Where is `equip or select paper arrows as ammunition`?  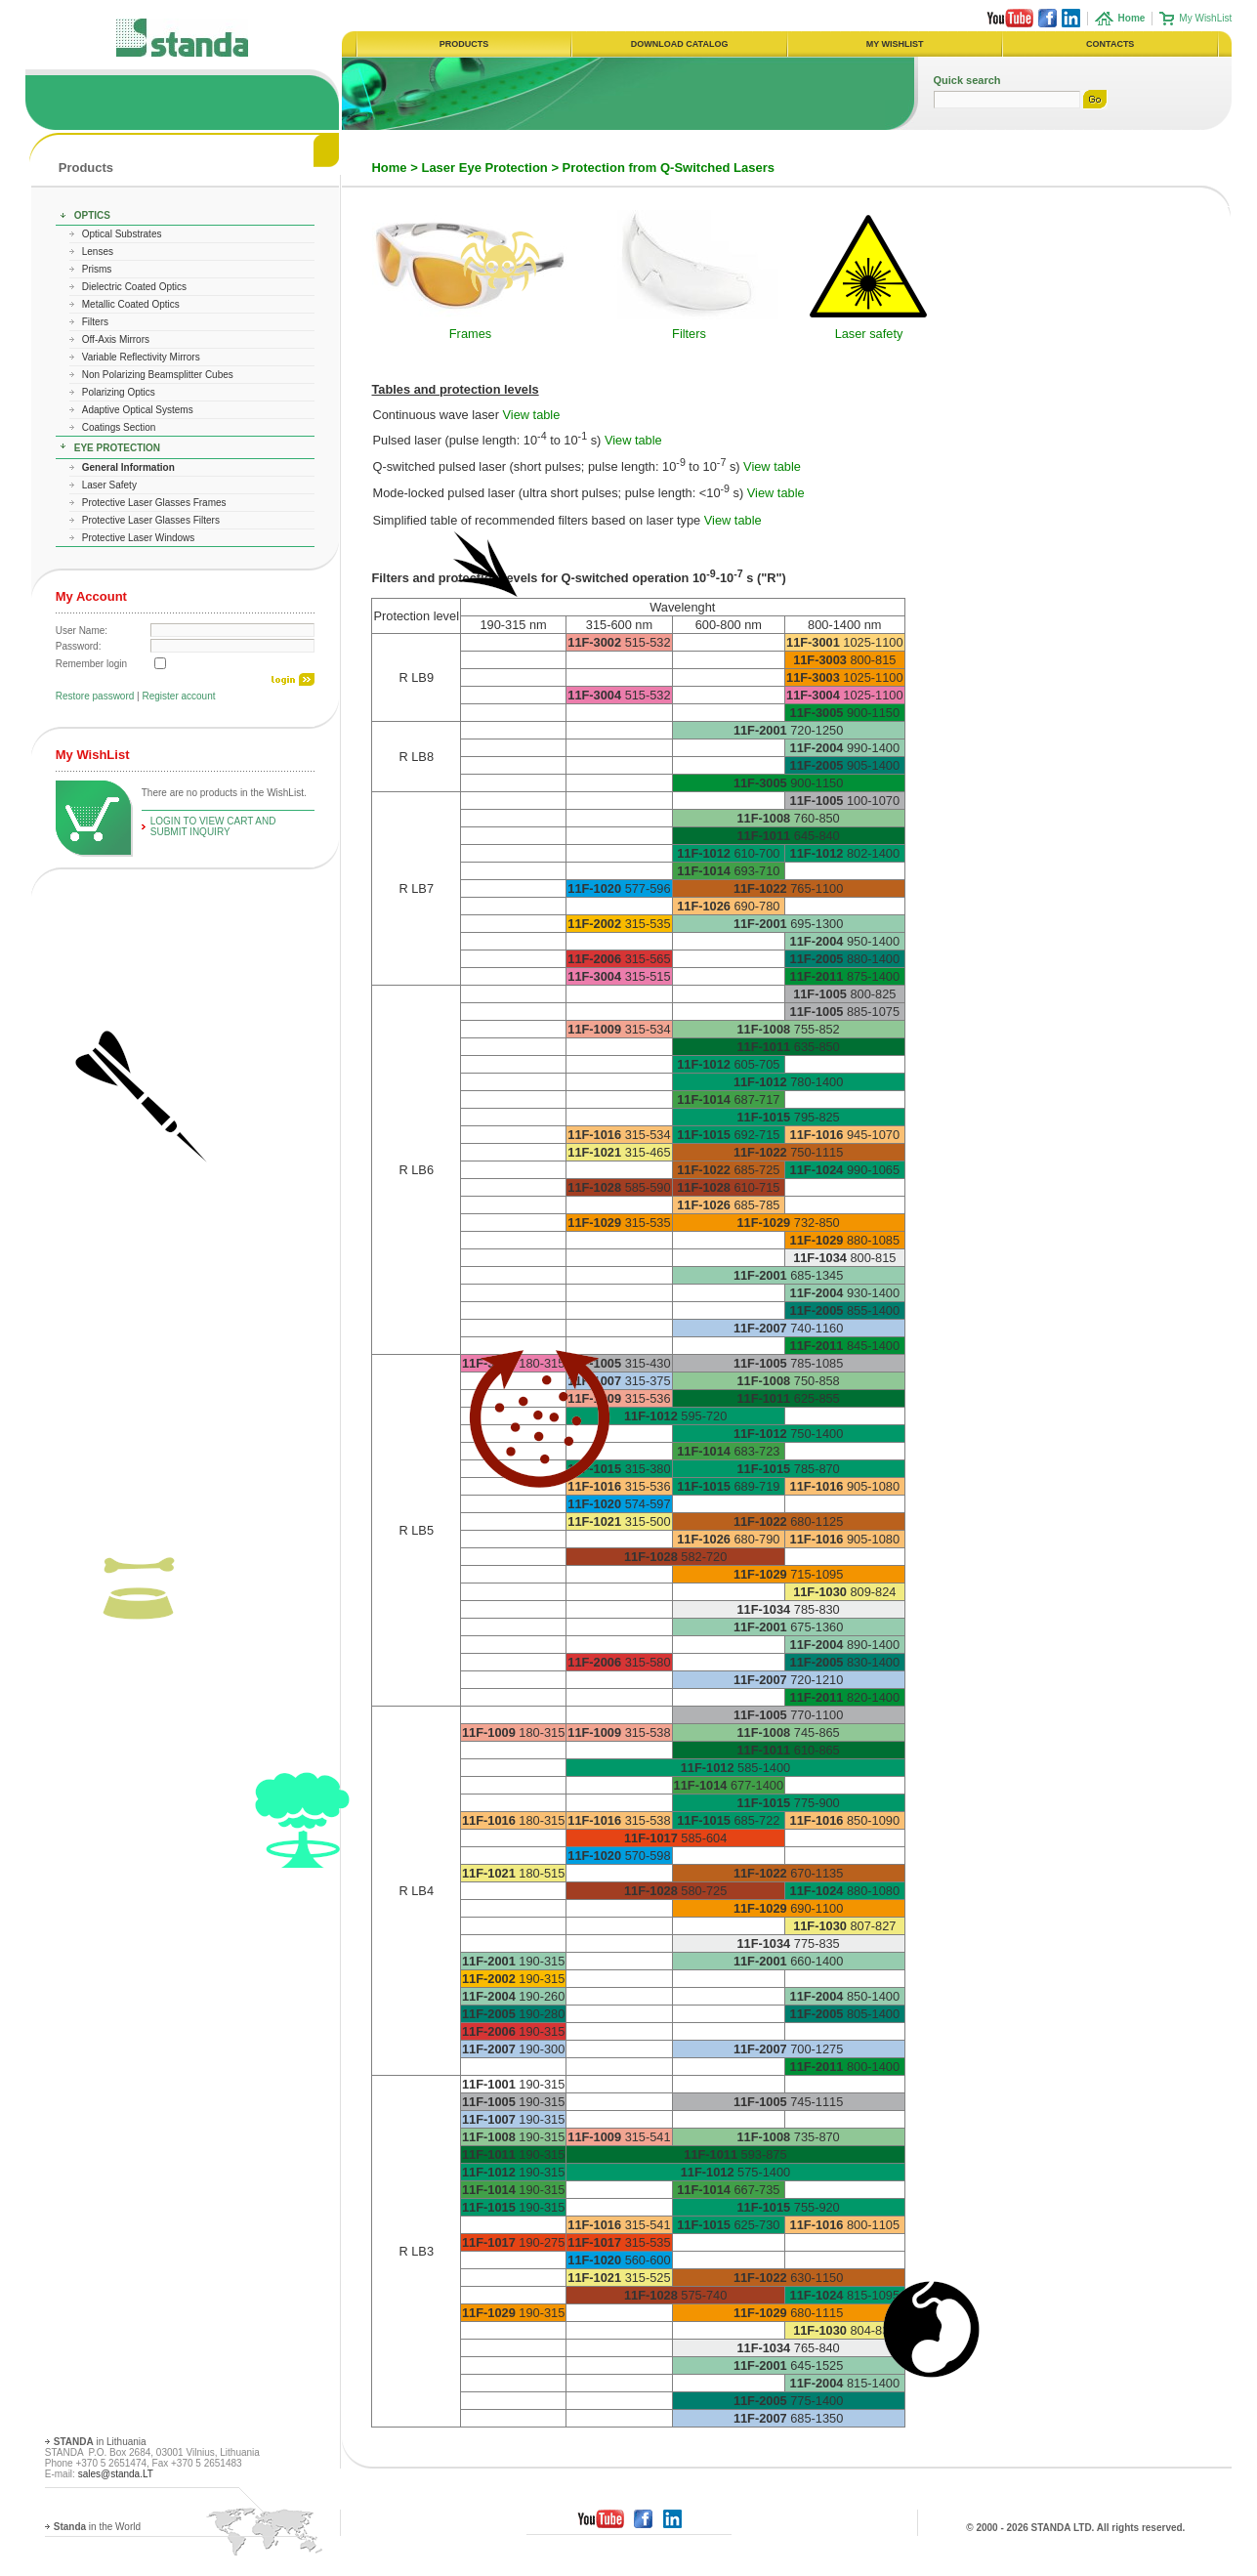
equip or select paper arrows as ammunition is located at coordinates (484, 564).